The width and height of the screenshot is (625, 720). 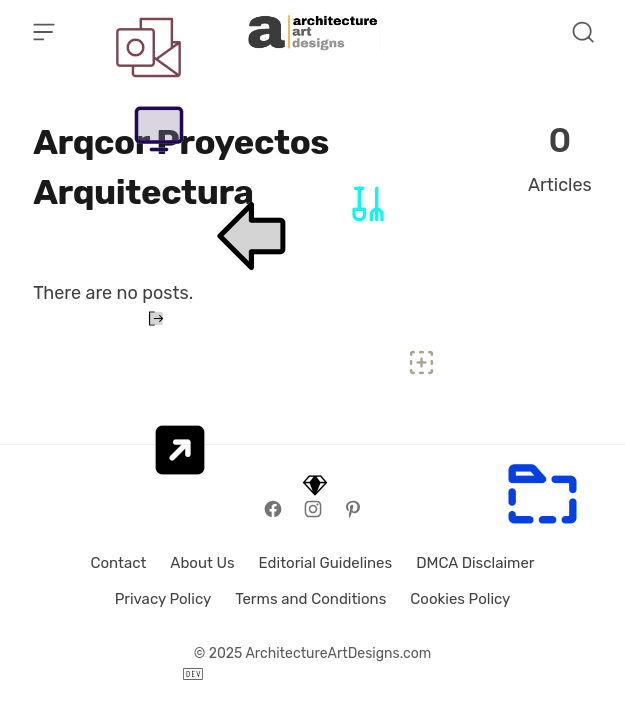 I want to click on access gardening or landscaping tools, so click(x=368, y=204).